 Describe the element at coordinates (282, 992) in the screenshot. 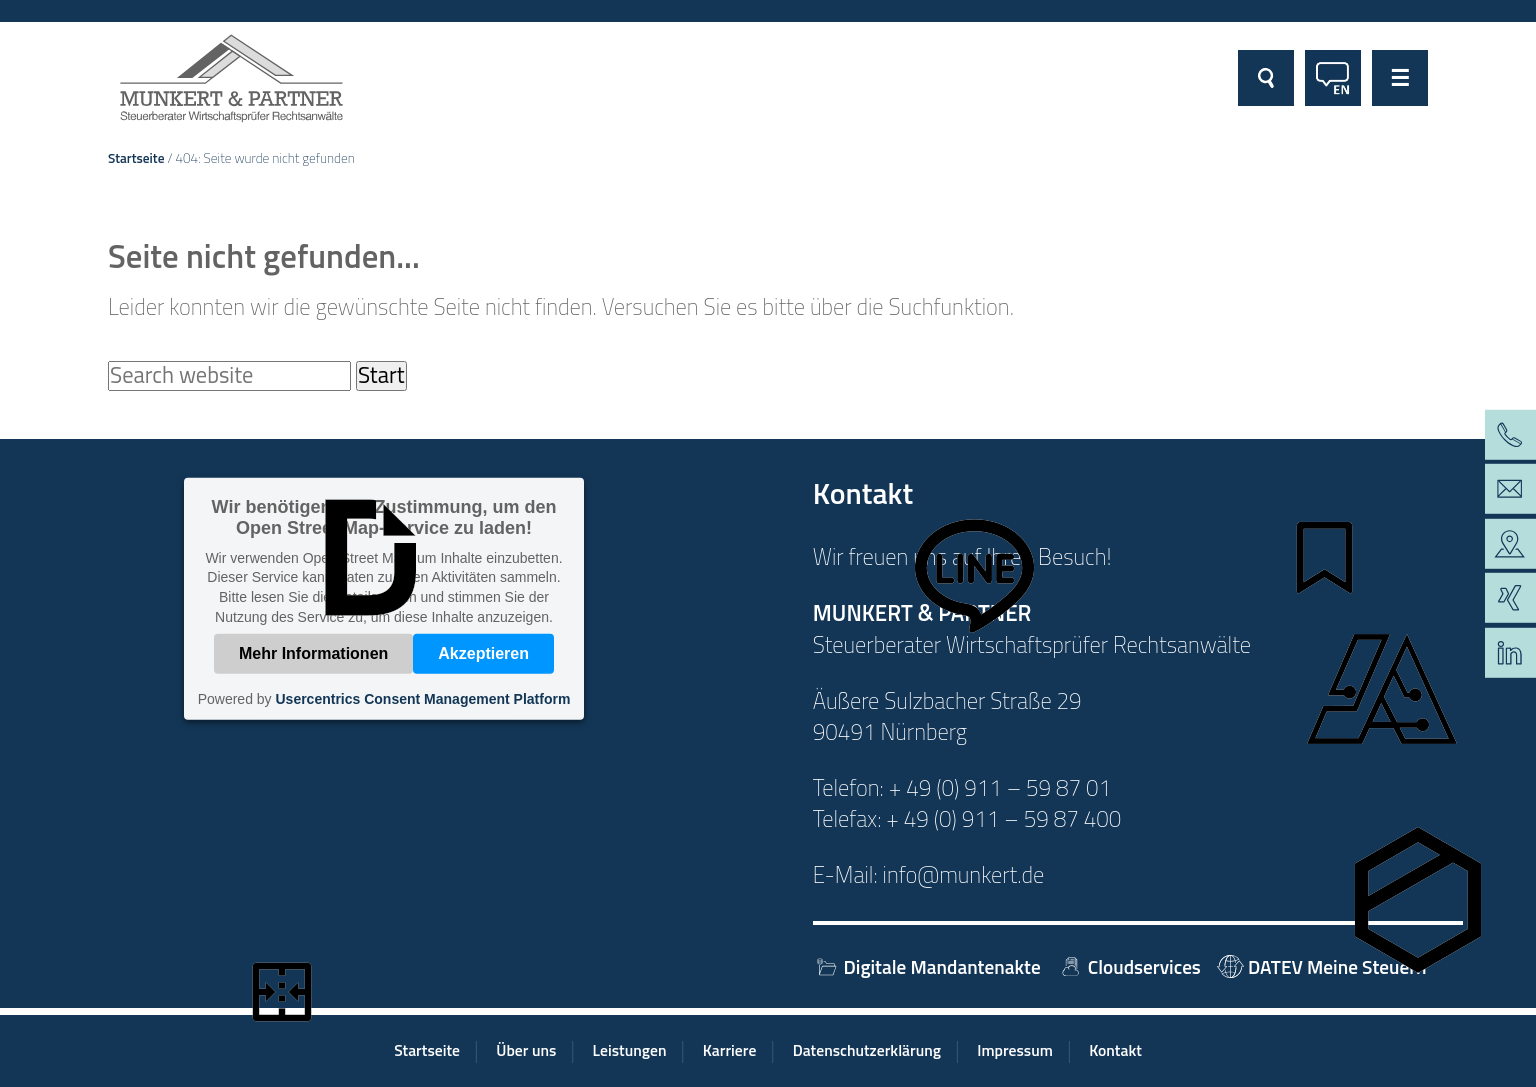

I see `merge selected cells horizontally in a table` at that location.